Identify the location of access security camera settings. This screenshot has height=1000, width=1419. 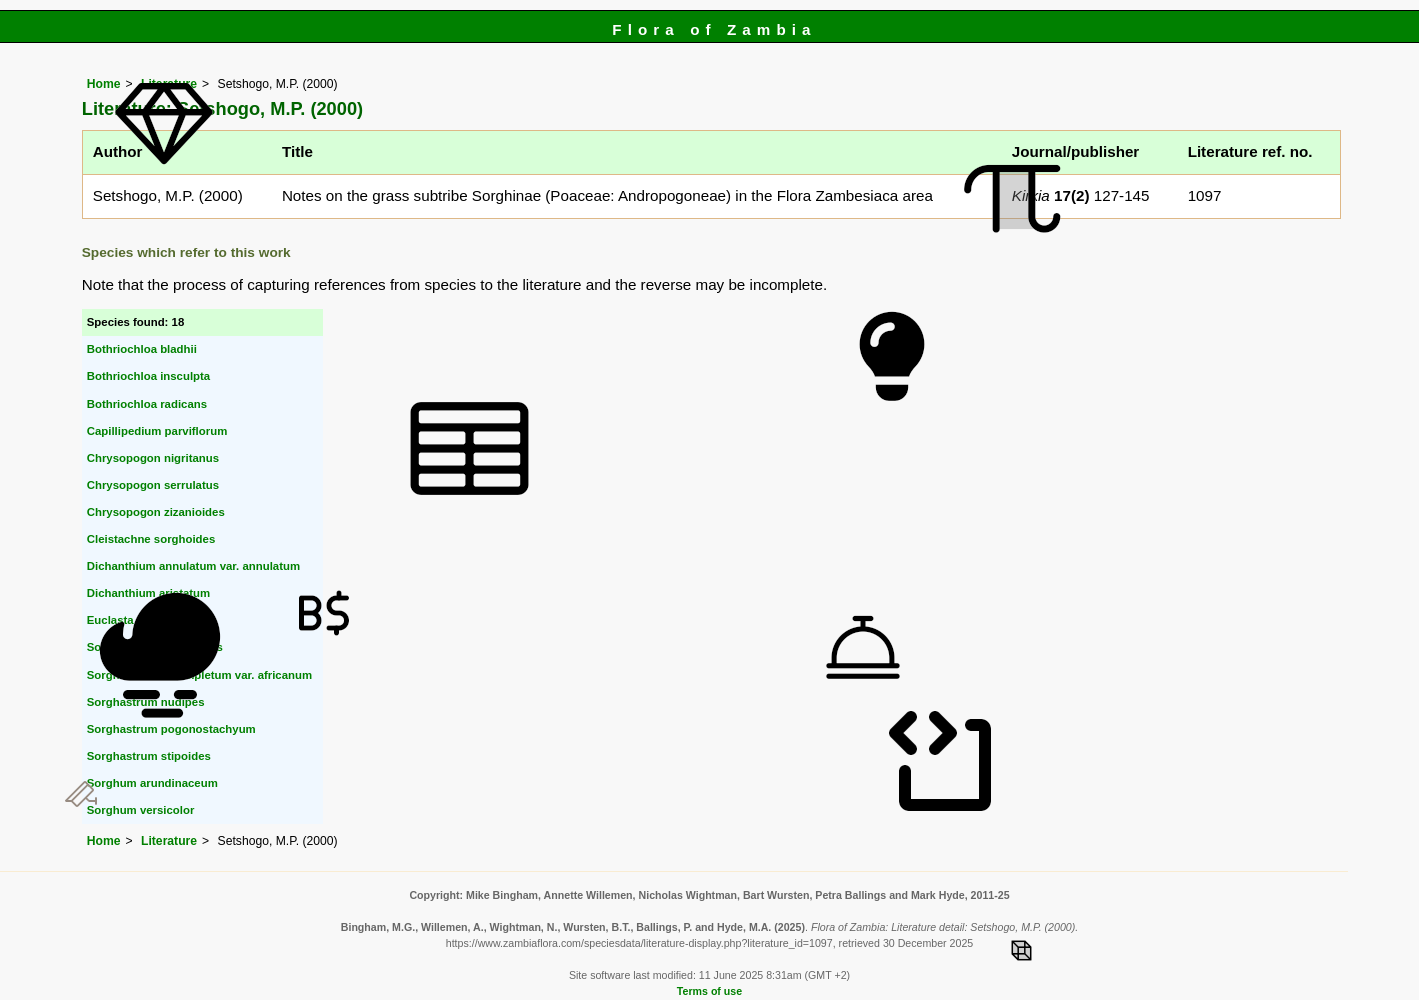
(81, 796).